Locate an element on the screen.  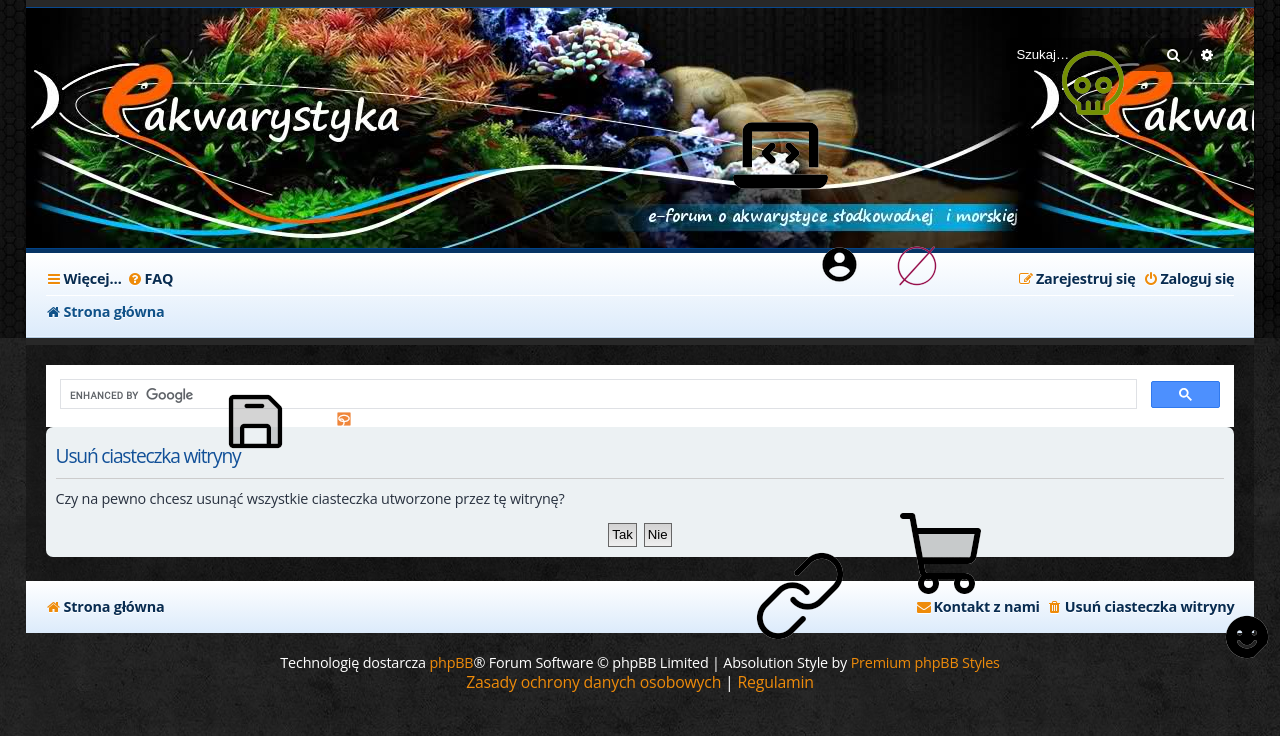
use lasso selection tool is located at coordinates (344, 419).